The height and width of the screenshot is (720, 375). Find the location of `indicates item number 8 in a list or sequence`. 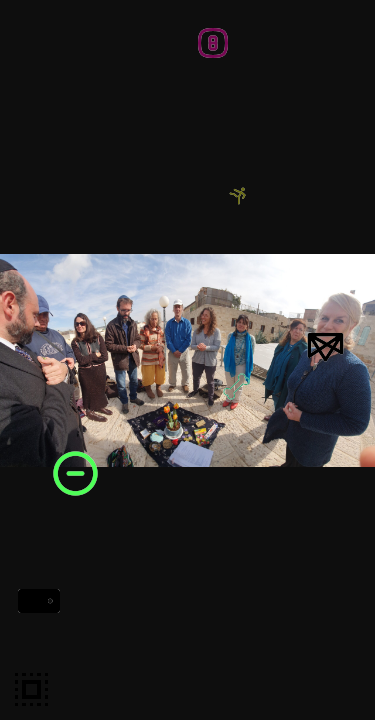

indicates item number 8 in a list or sequence is located at coordinates (213, 43).